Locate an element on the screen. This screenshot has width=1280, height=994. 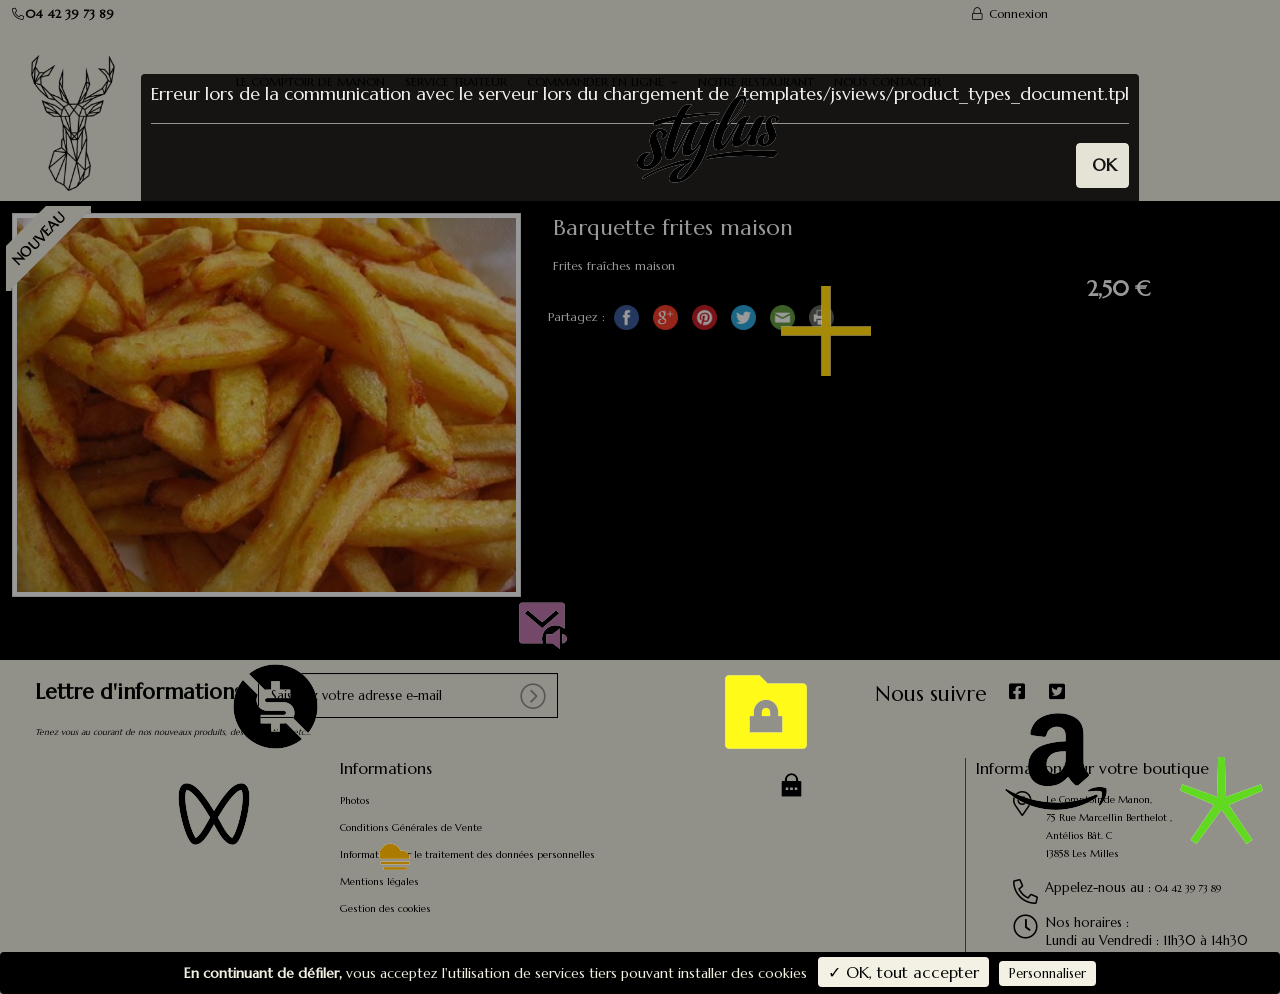
access a password-protected folder is located at coordinates (766, 712).